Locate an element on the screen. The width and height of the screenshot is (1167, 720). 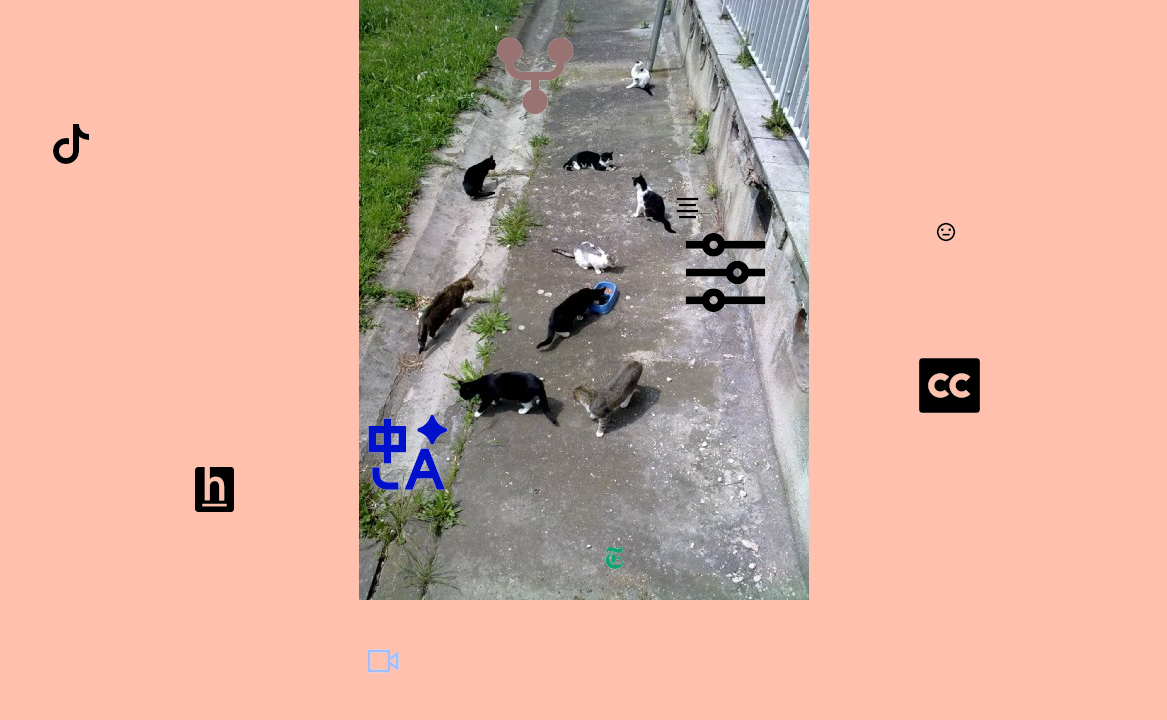
center-align text or content is located at coordinates (687, 207).